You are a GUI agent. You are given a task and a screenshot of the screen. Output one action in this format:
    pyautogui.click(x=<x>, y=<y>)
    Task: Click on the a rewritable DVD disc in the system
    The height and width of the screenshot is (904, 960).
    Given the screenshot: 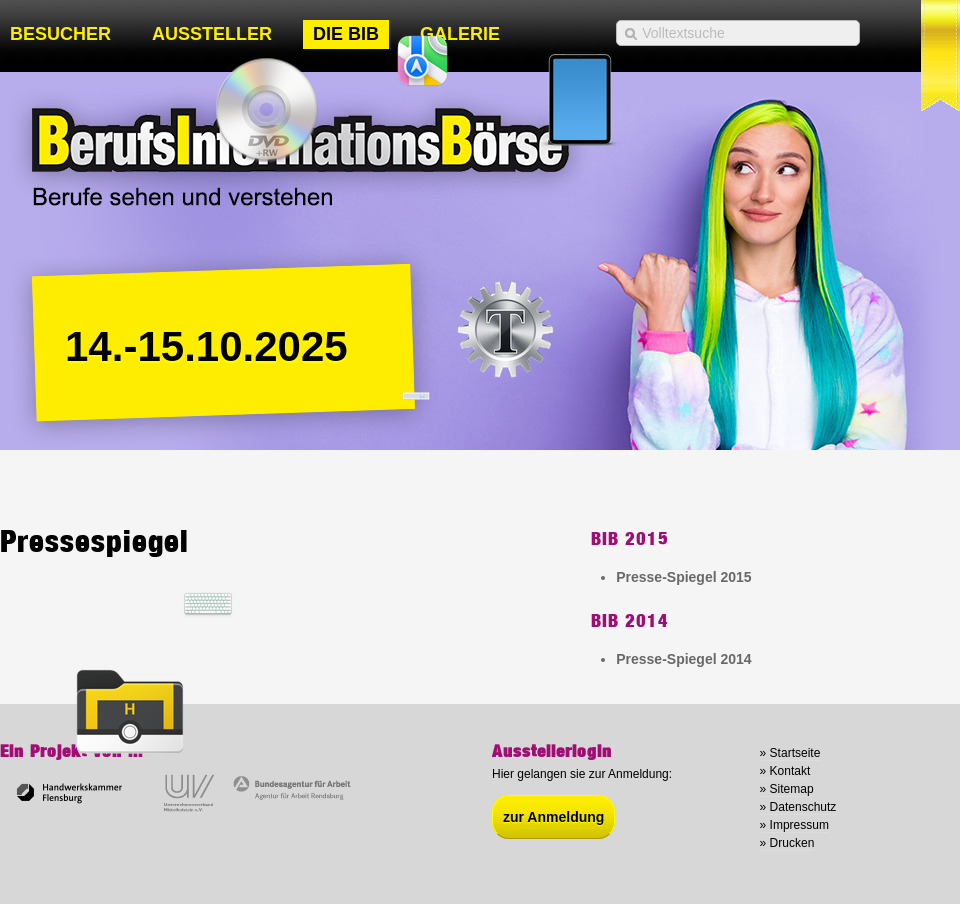 What is the action you would take?
    pyautogui.click(x=266, y=111)
    